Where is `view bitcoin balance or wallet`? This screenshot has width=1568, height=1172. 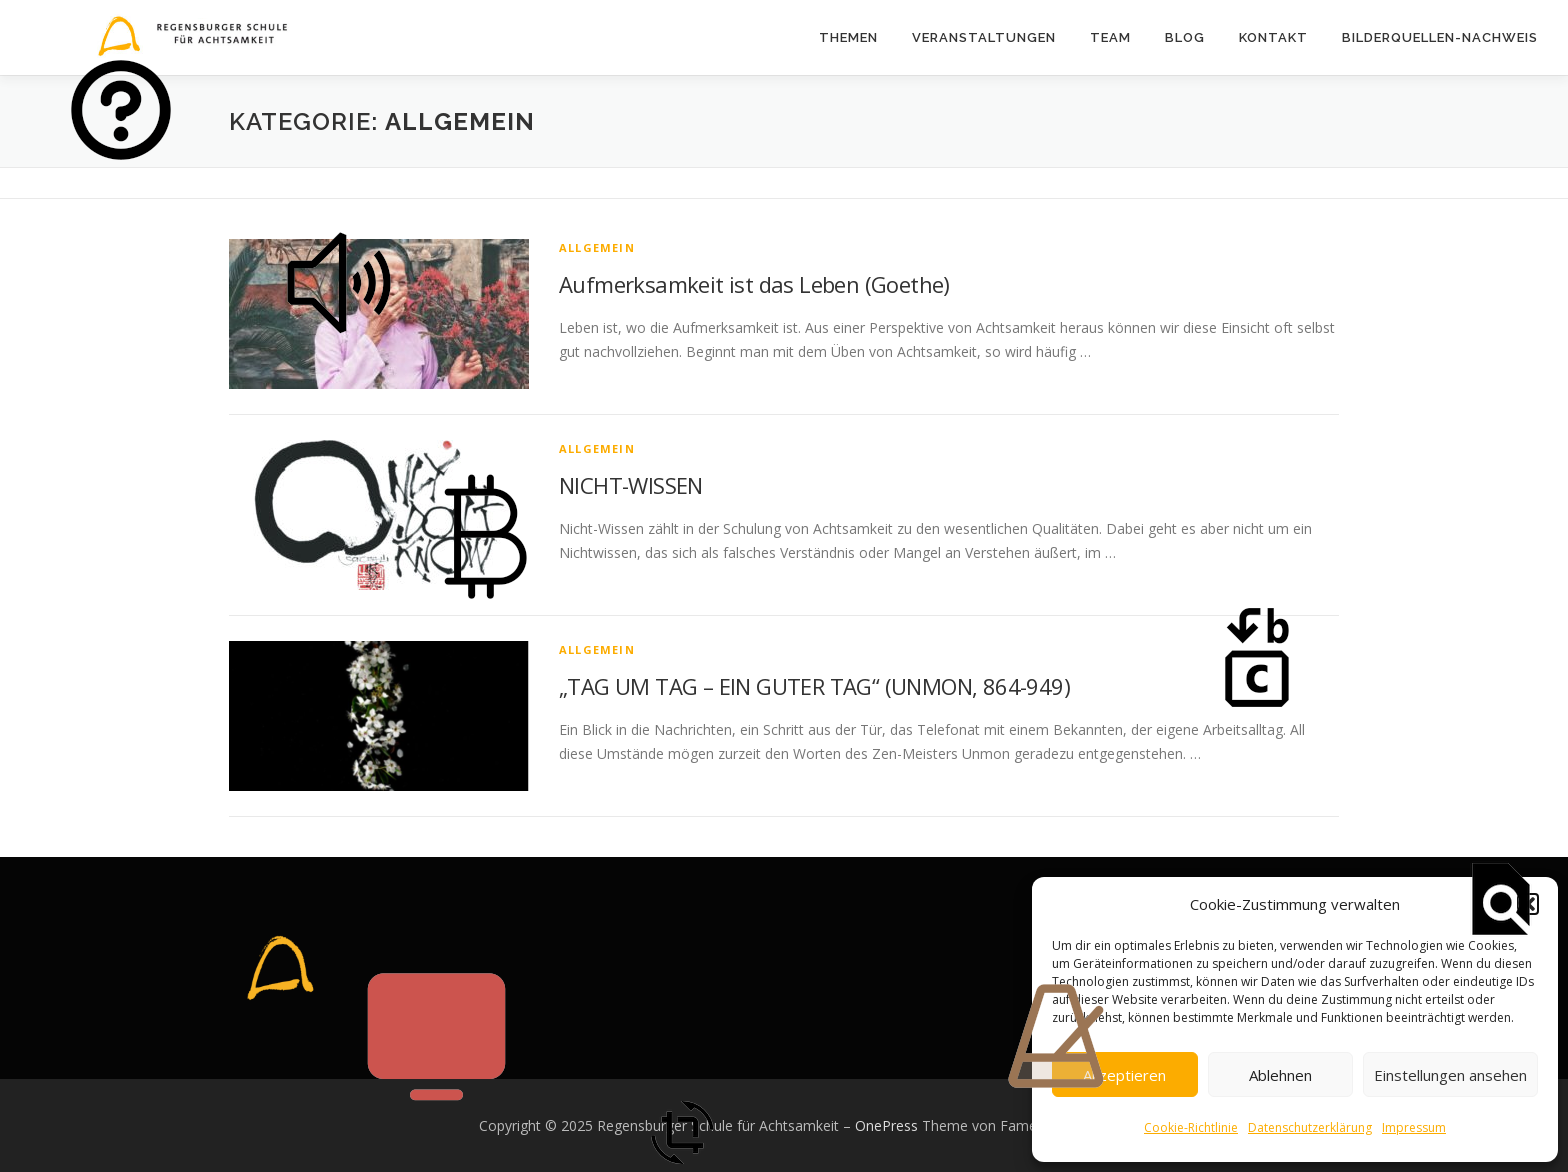 view bitcoin balance or wallet is located at coordinates (481, 539).